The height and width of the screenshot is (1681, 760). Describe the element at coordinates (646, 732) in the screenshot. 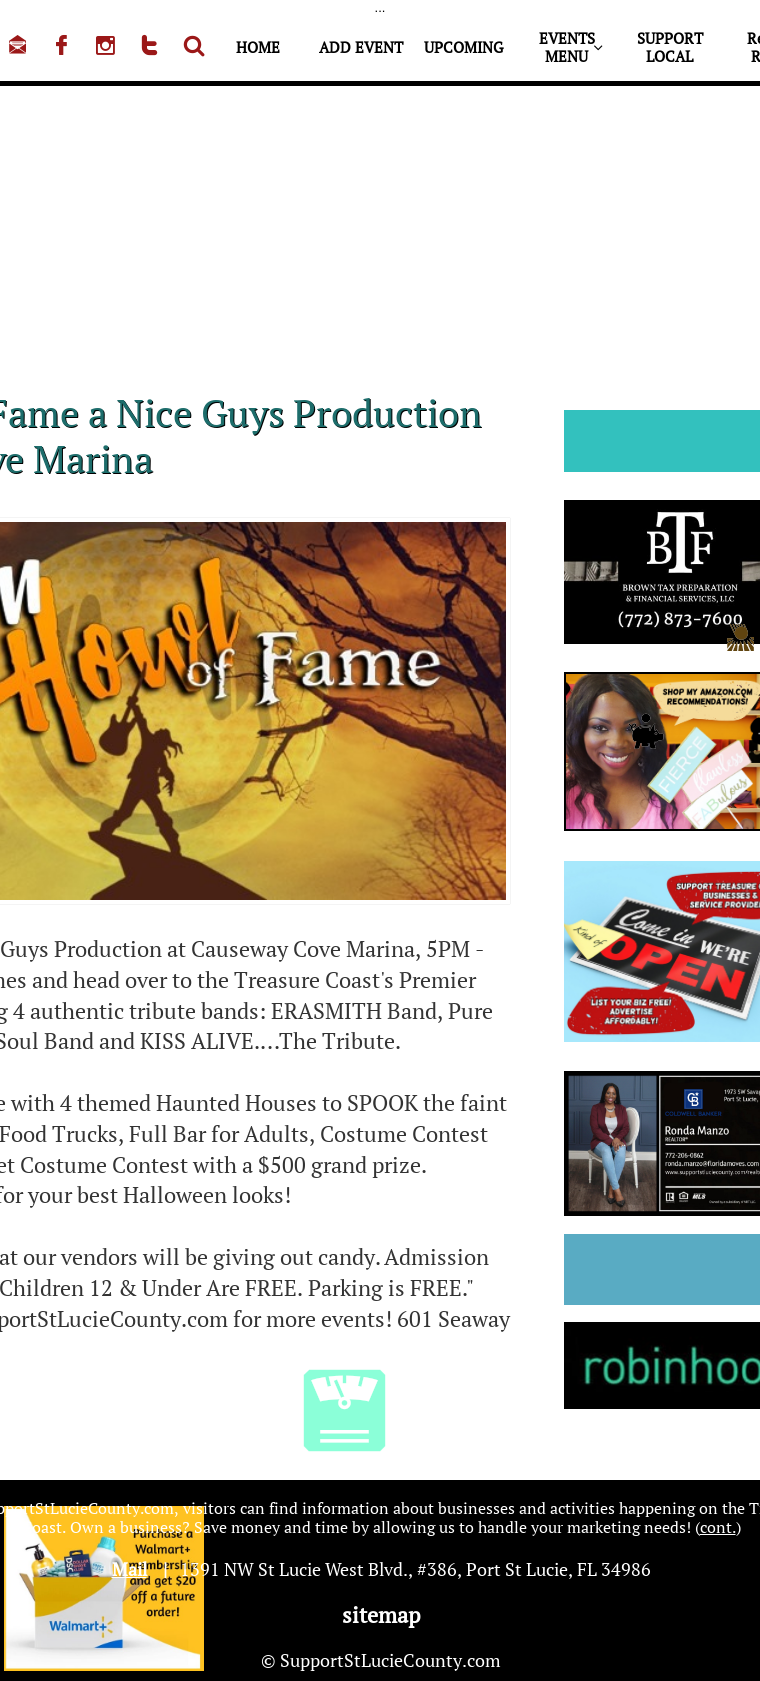

I see `access savings or budget features` at that location.